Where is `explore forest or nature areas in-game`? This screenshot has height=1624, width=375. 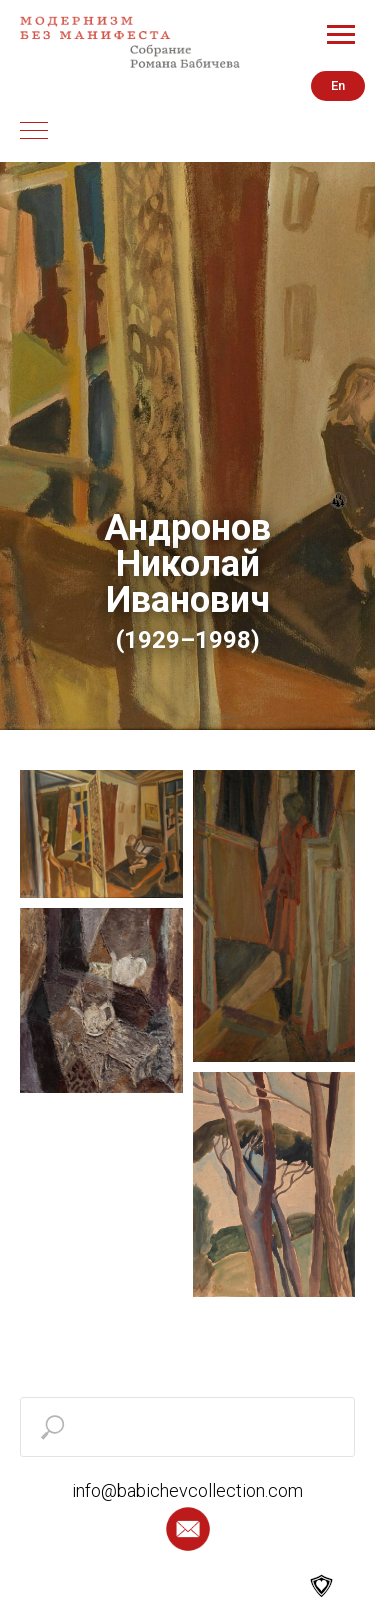 explore forest or nature areas in-game is located at coordinates (338, 500).